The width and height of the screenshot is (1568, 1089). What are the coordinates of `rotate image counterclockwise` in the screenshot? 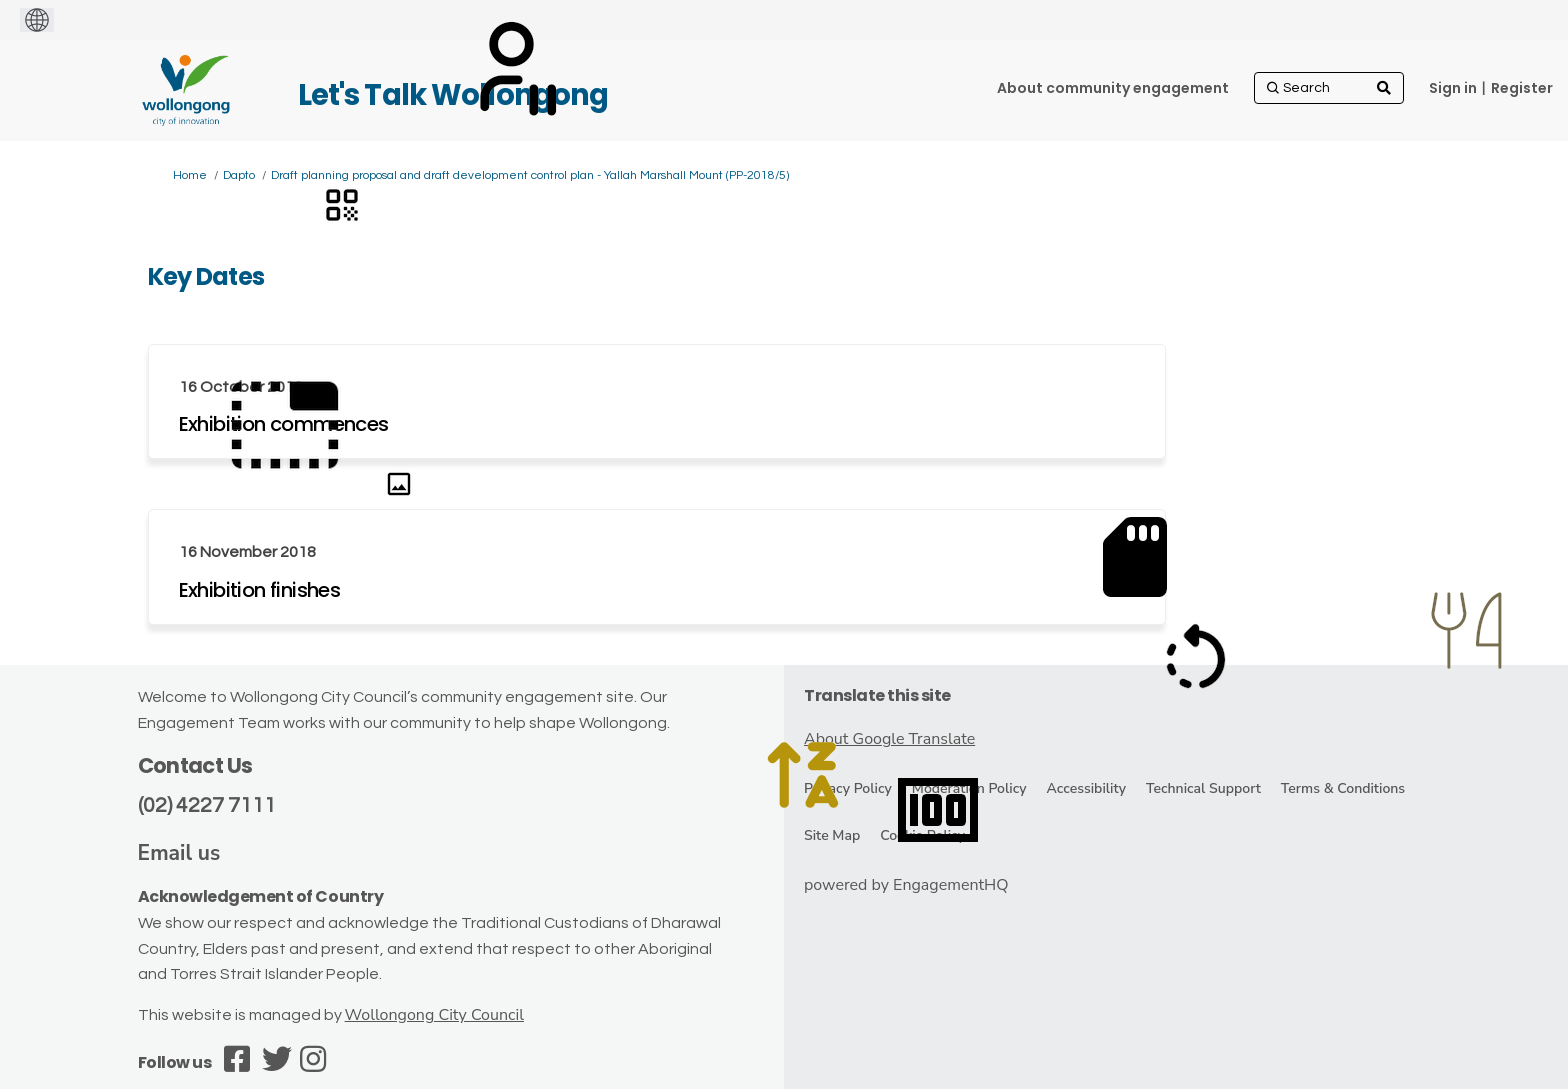 It's located at (1195, 659).